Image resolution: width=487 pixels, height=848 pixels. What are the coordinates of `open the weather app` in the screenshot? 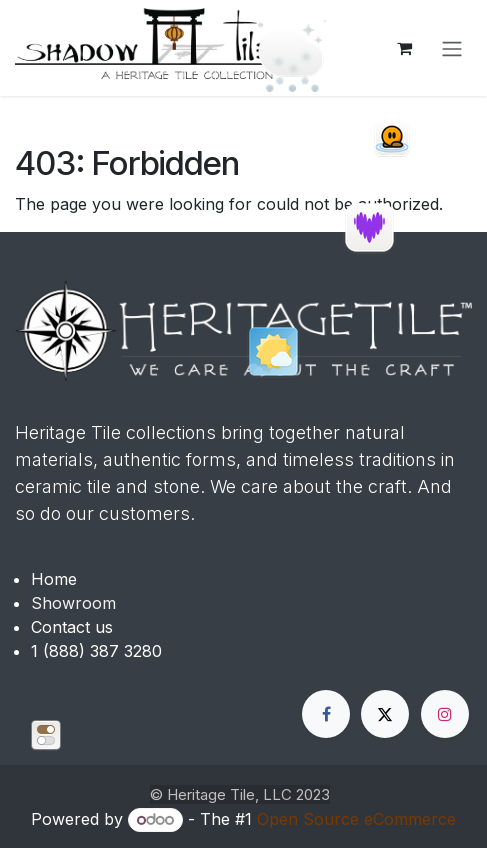 It's located at (273, 351).